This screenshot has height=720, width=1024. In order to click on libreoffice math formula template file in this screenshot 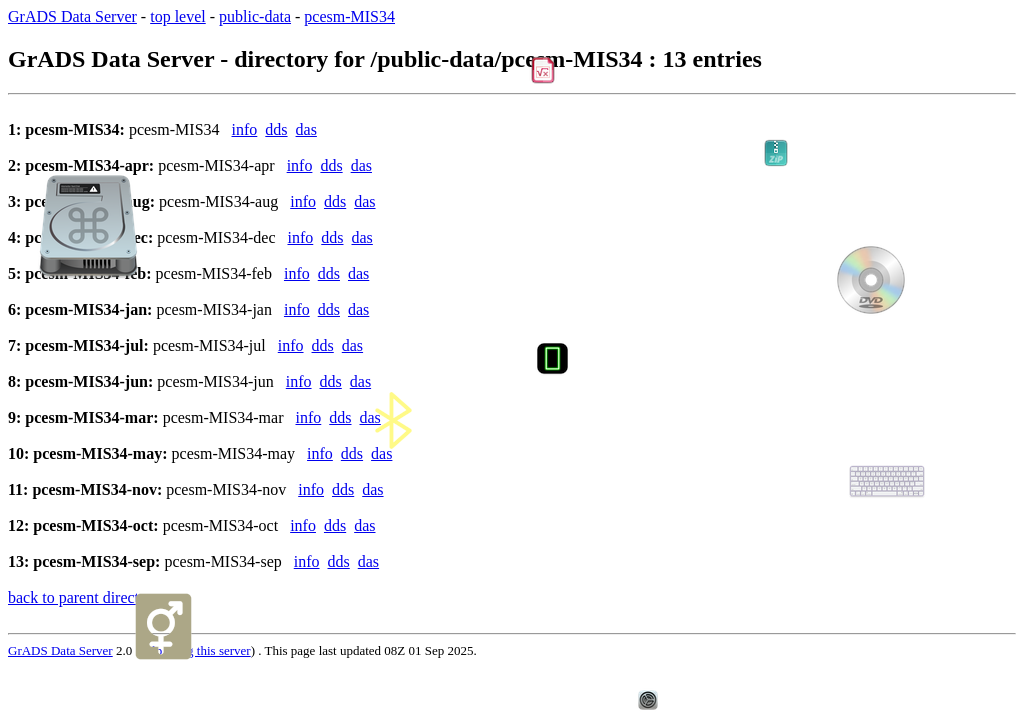, I will do `click(543, 70)`.